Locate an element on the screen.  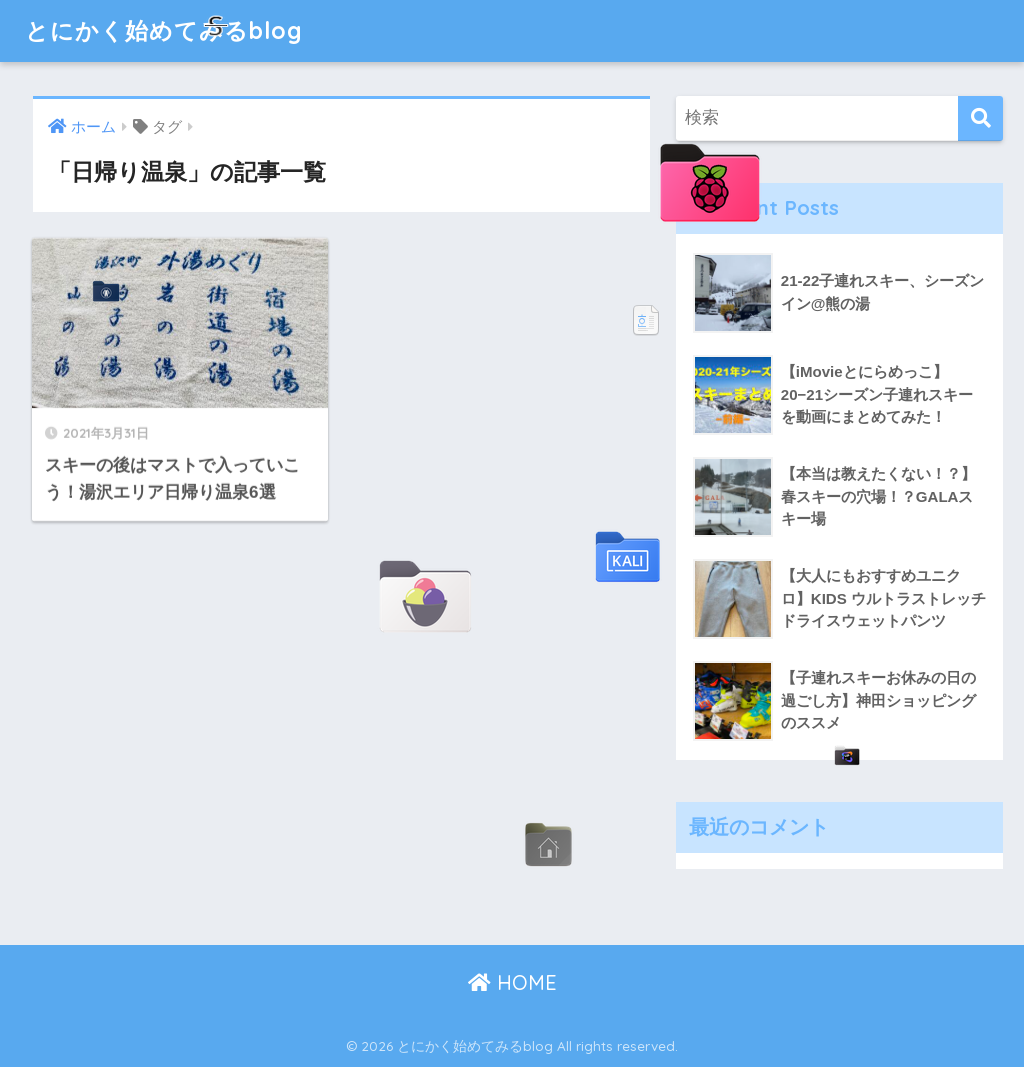
apply strikethrough formatting to selected text is located at coordinates (216, 26).